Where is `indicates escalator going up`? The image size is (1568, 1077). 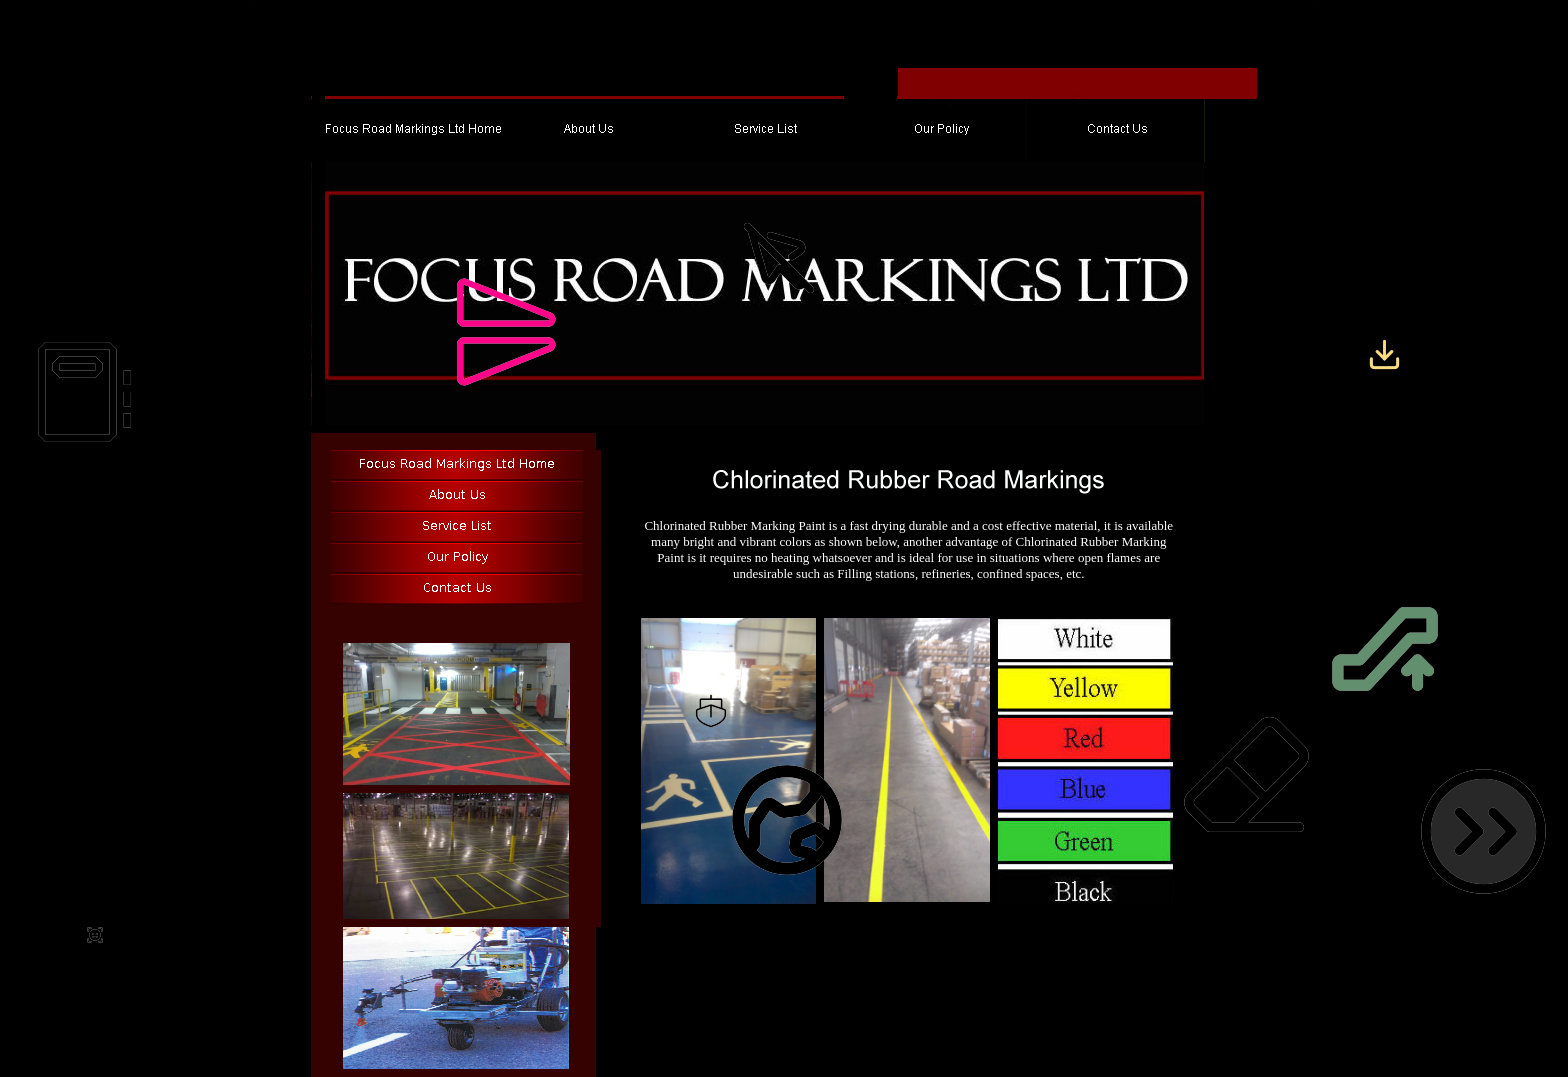
indicates escalator going up is located at coordinates (1385, 649).